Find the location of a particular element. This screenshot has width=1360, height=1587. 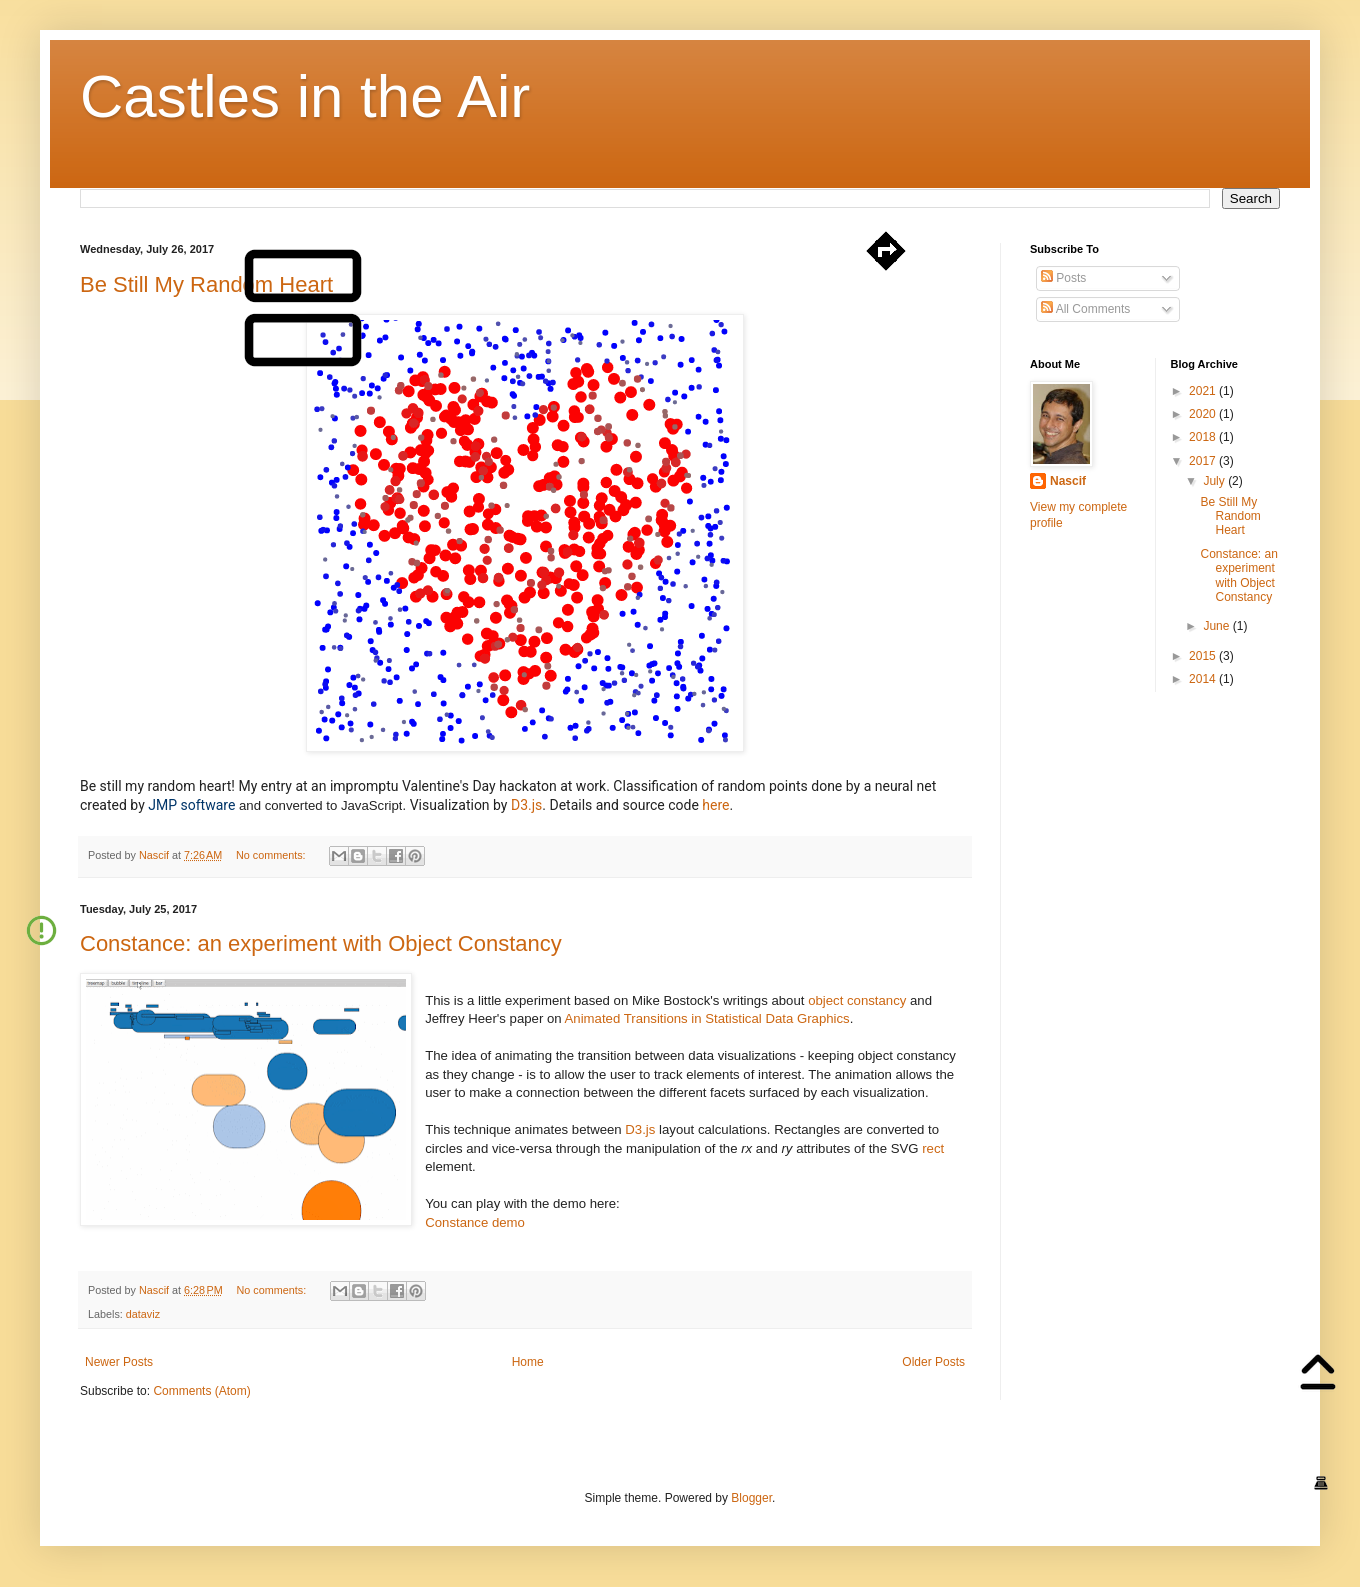

access point of sale terminal is located at coordinates (1321, 1483).